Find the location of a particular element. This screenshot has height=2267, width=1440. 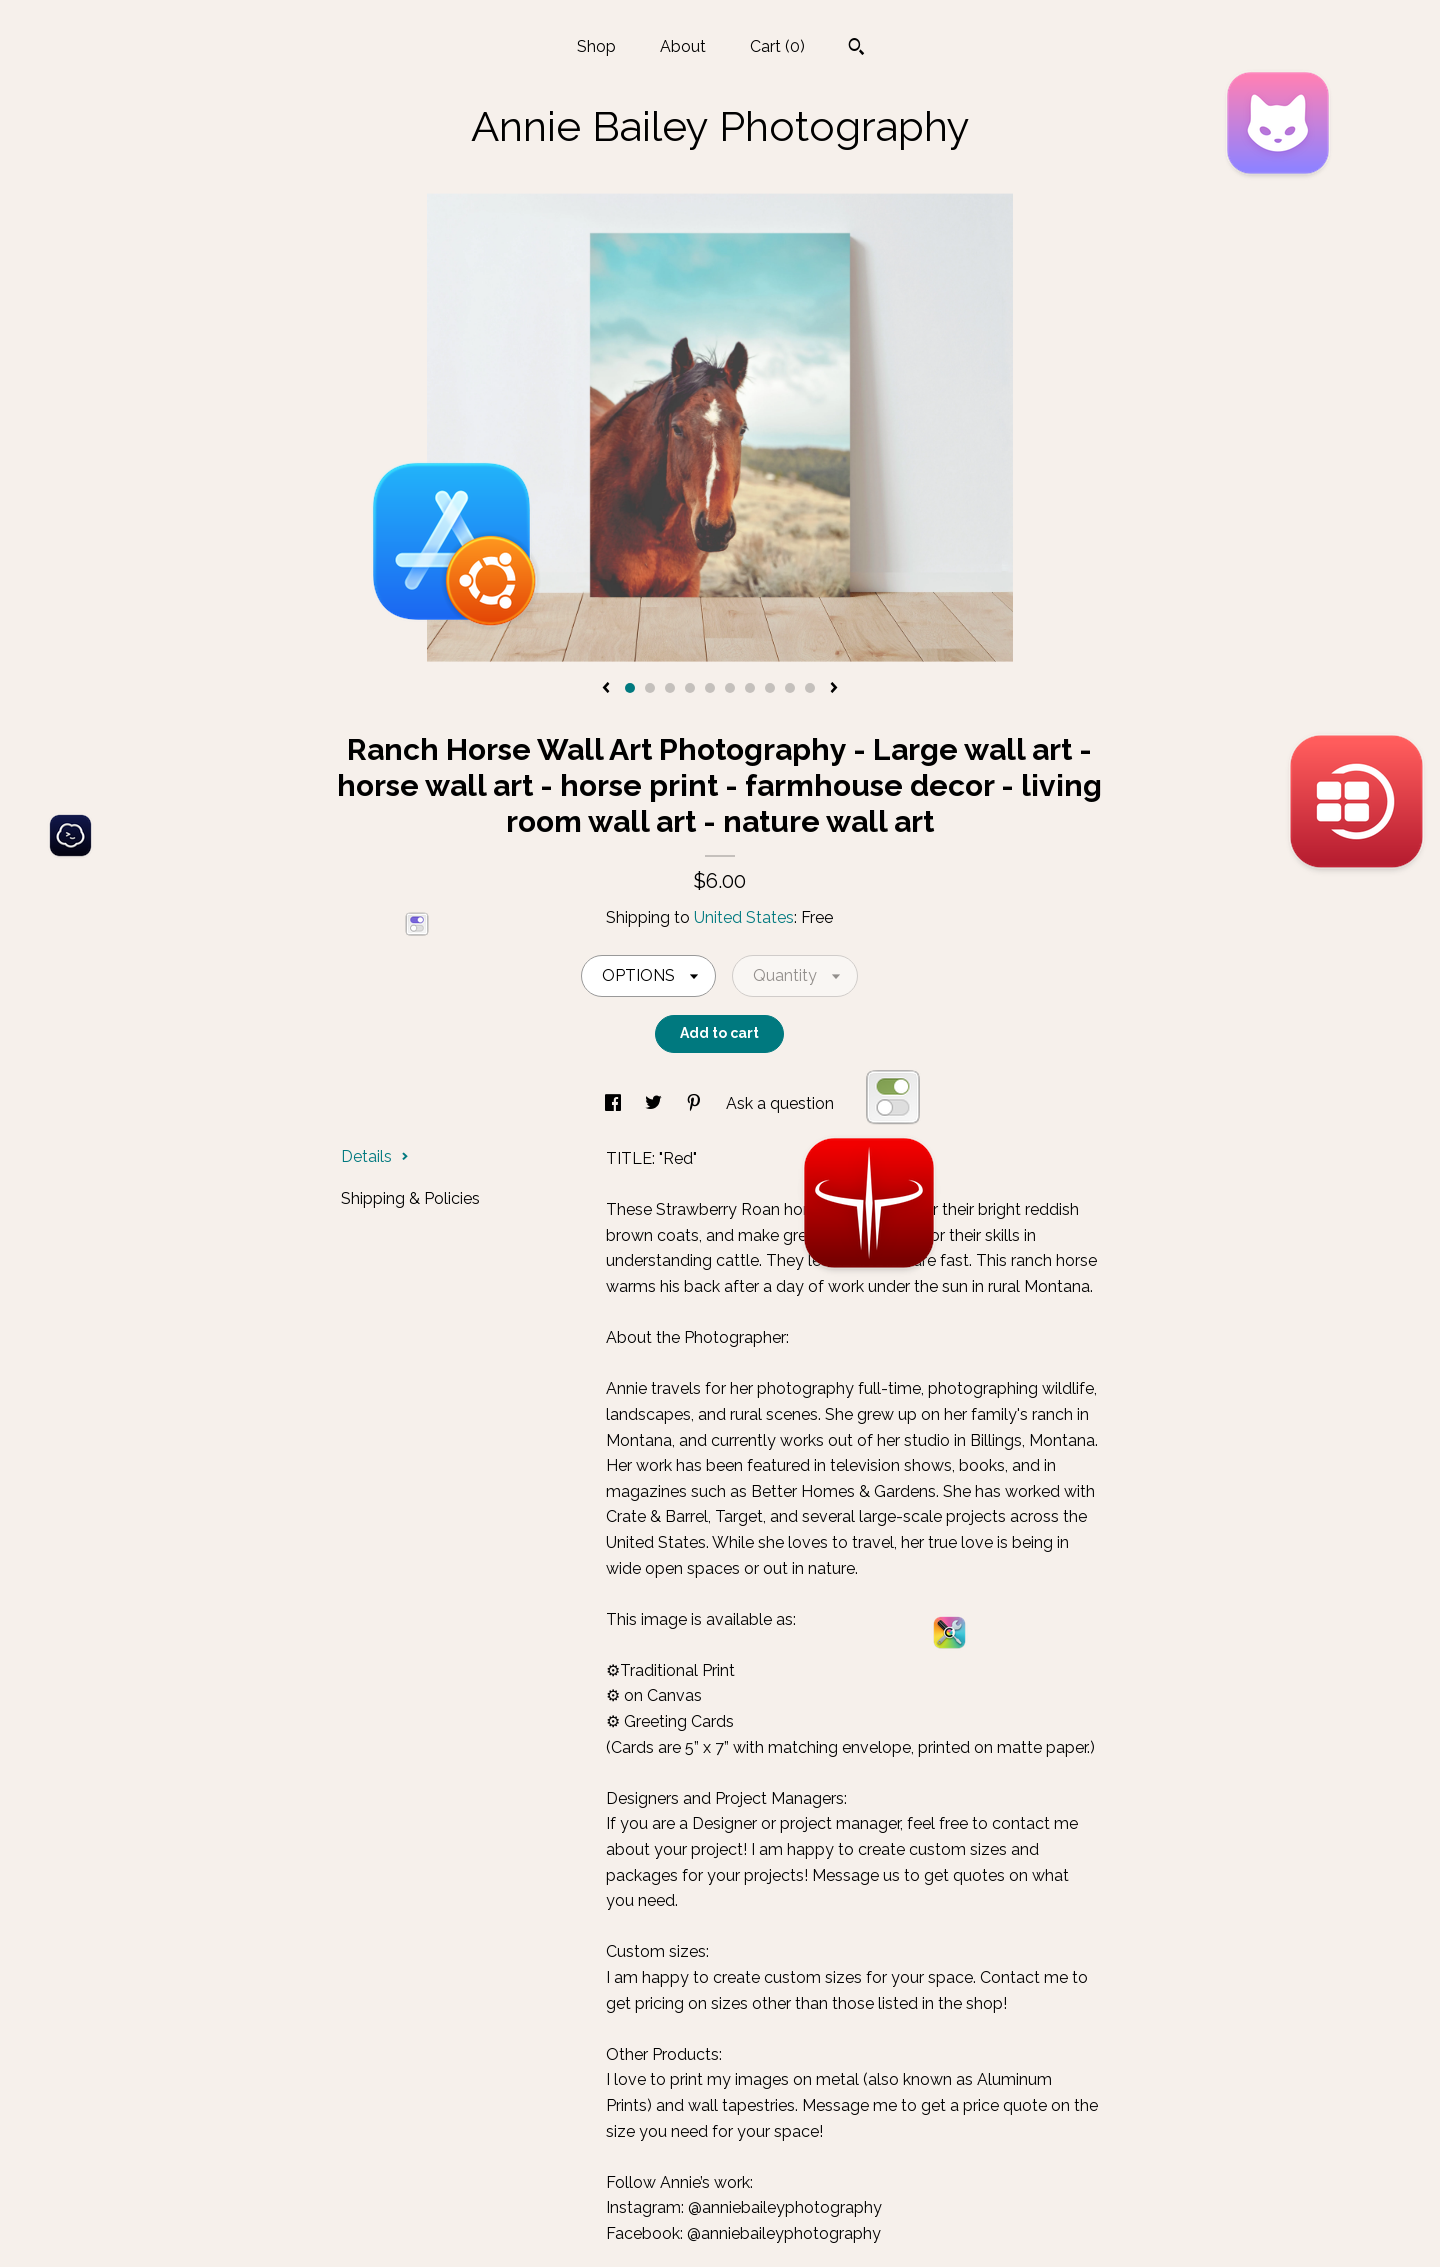

open system tweaks or customization settings is located at coordinates (417, 924).